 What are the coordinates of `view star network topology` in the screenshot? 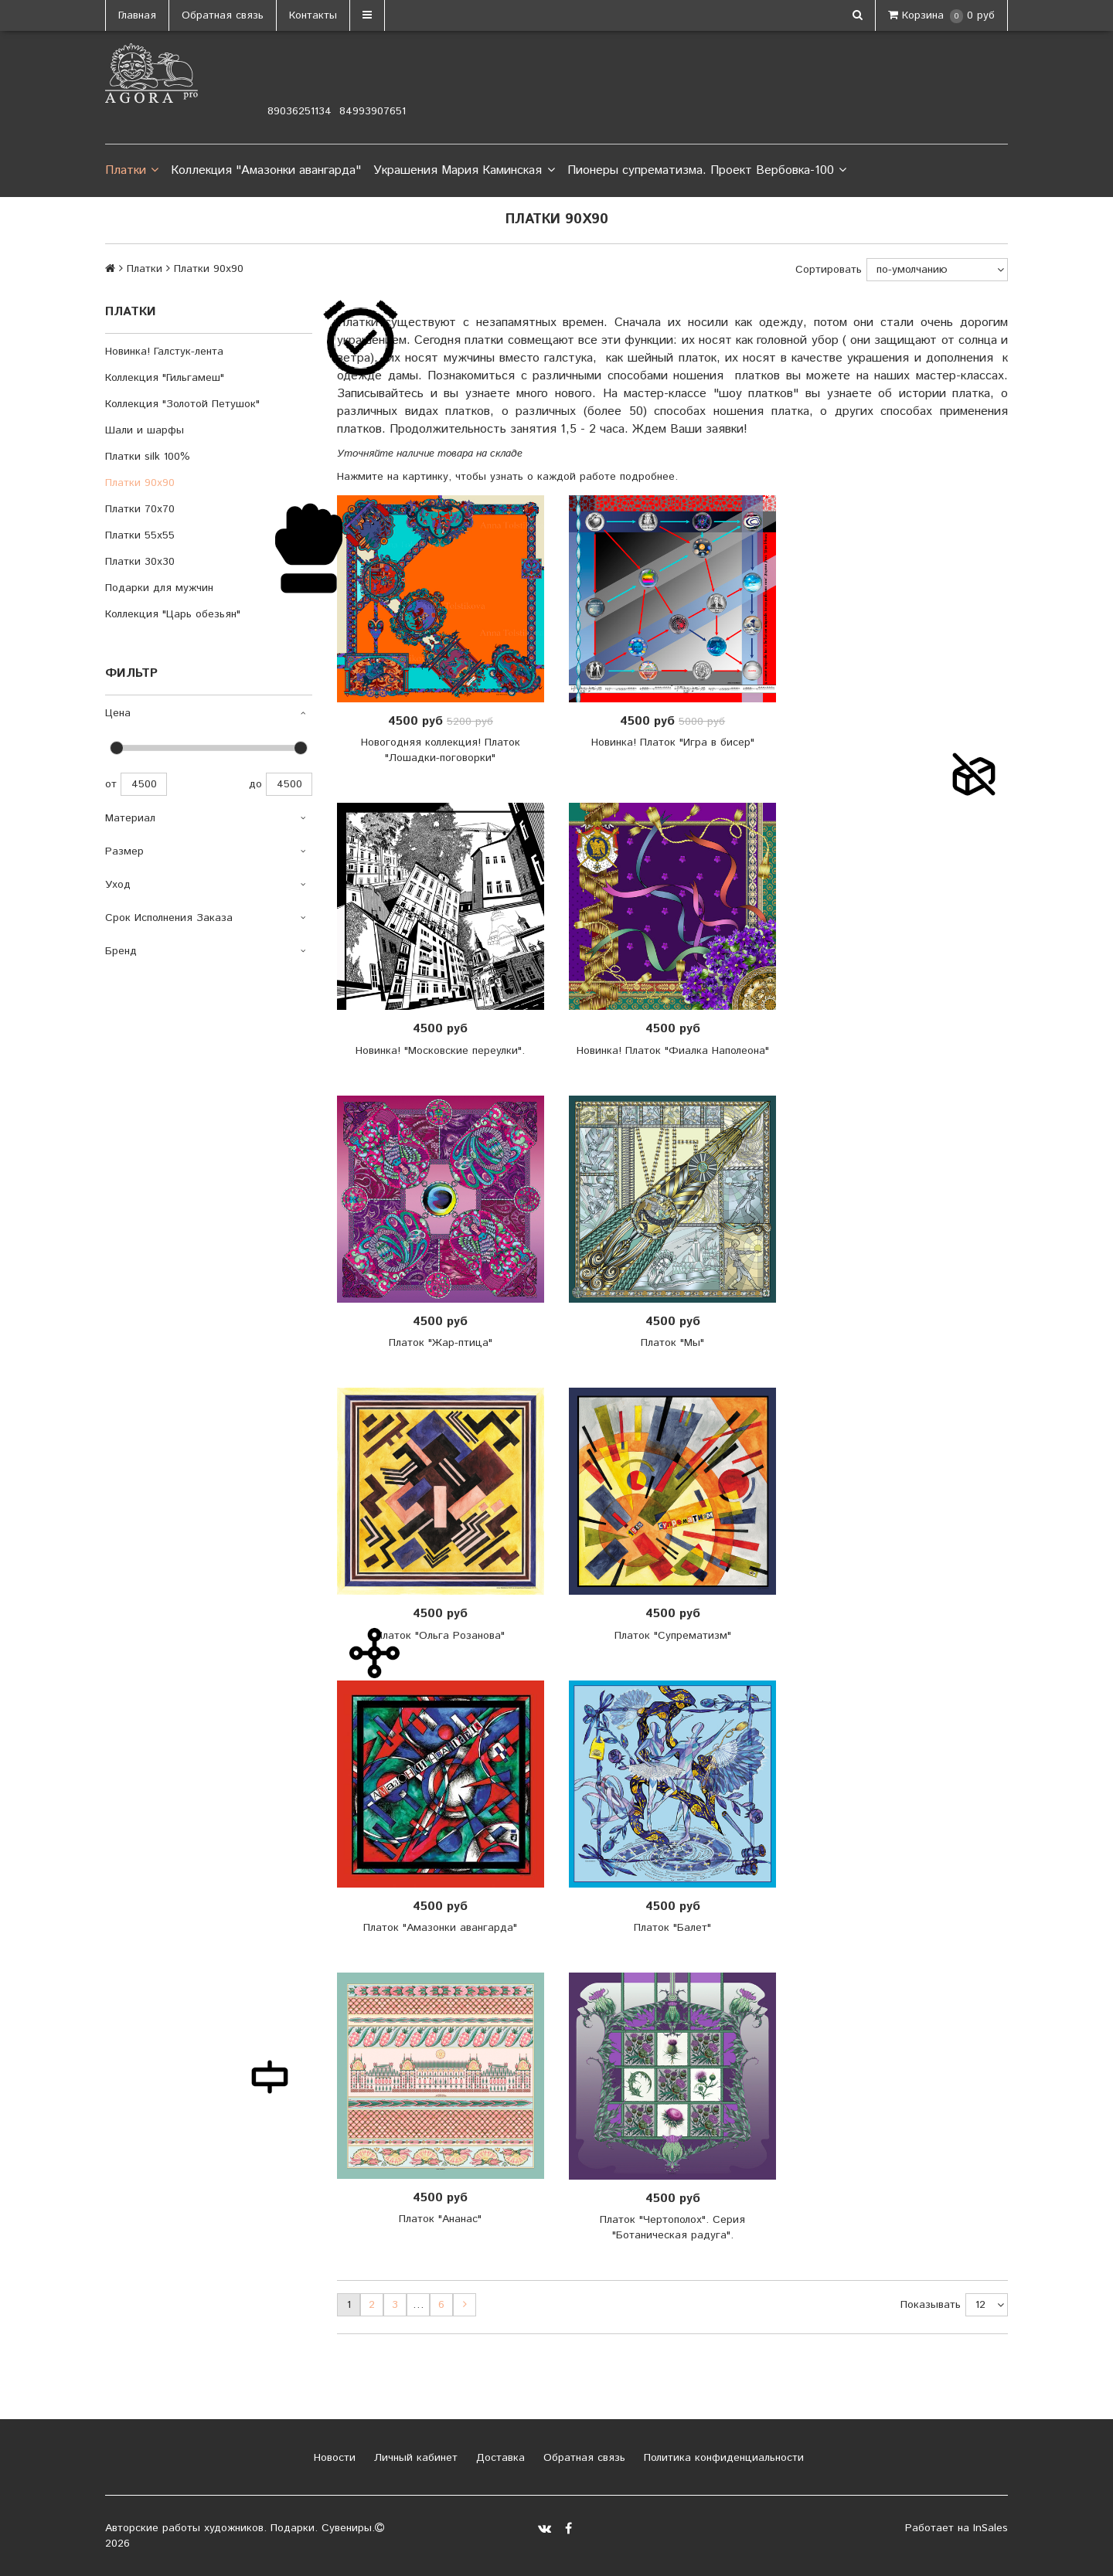 It's located at (374, 1653).